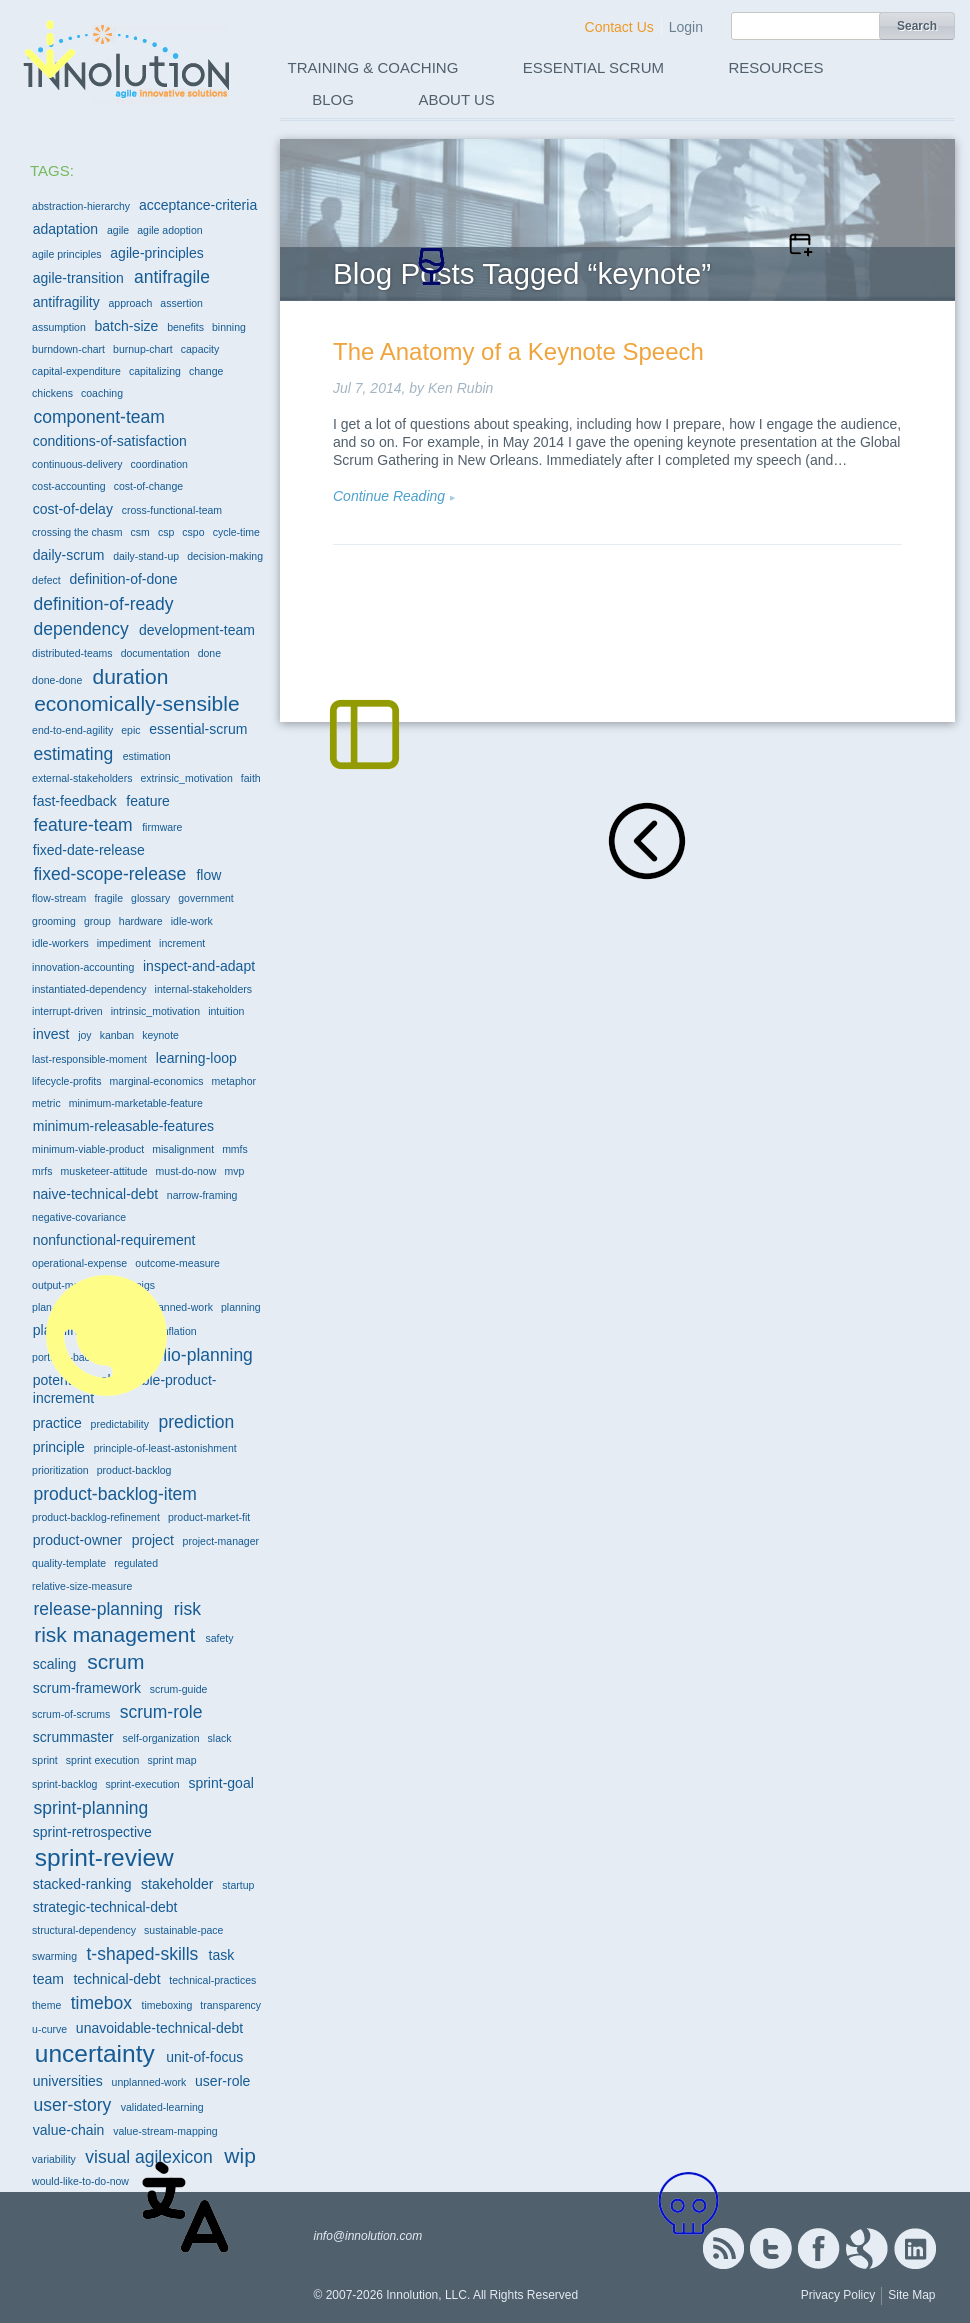 The image size is (970, 2323). Describe the element at coordinates (106, 1335) in the screenshot. I see `apply inner shadow effect to bottom-left corner` at that location.